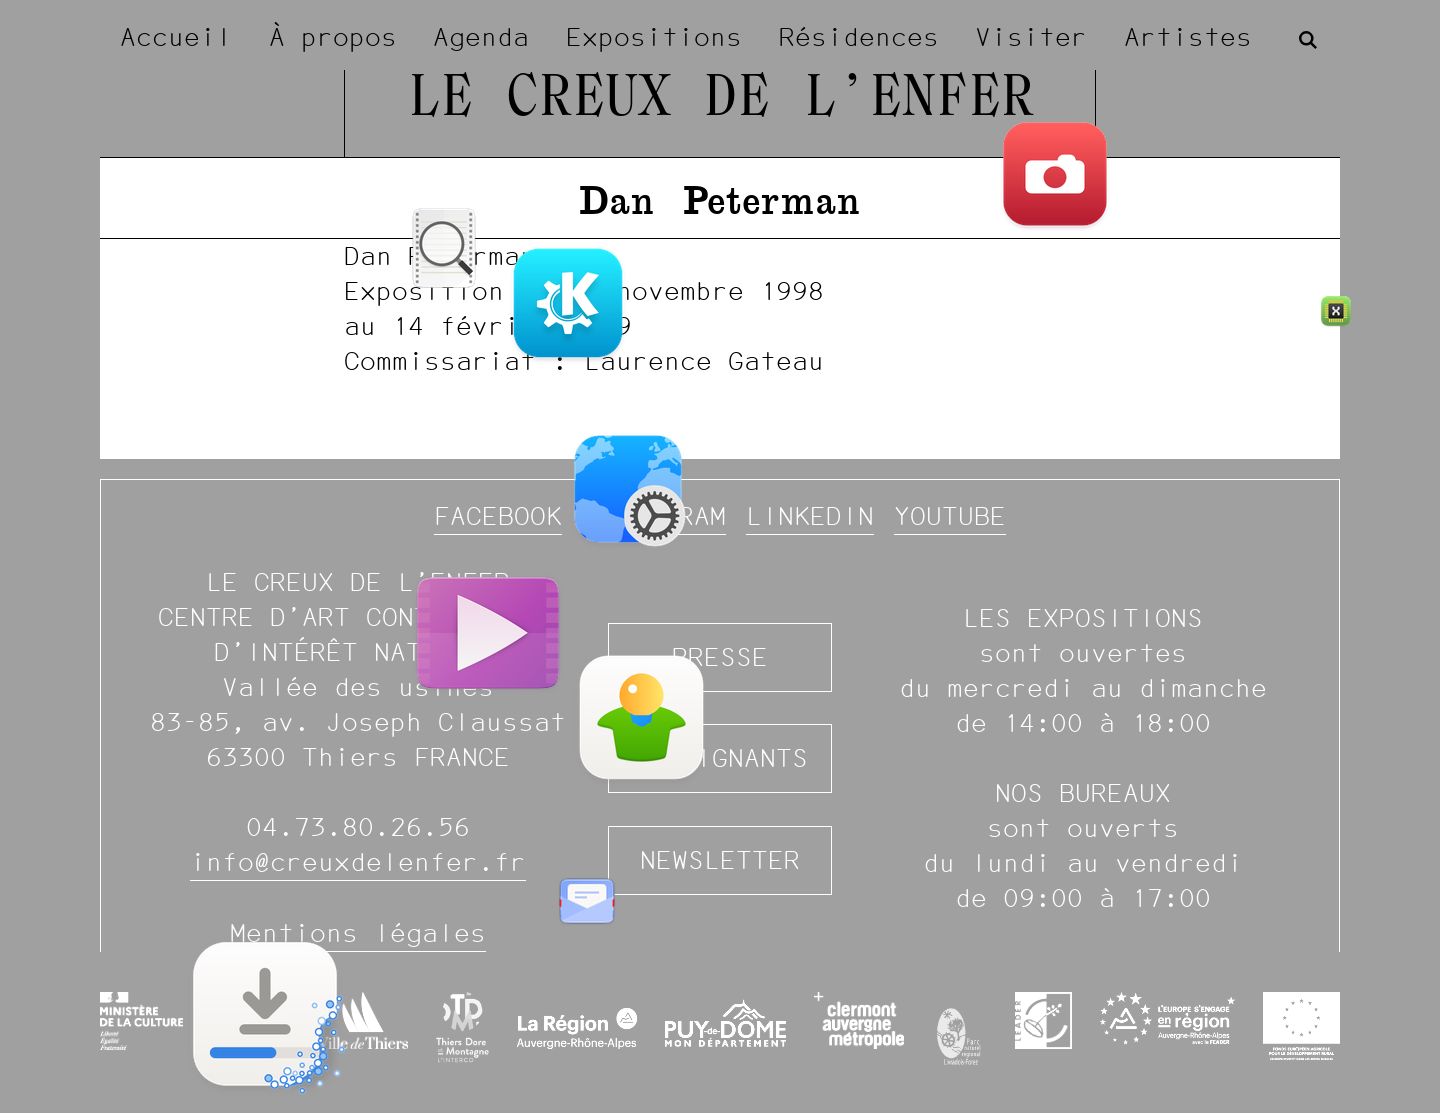  What do you see at coordinates (265, 1014) in the screenshot?
I see `open varia download manager` at bounding box center [265, 1014].